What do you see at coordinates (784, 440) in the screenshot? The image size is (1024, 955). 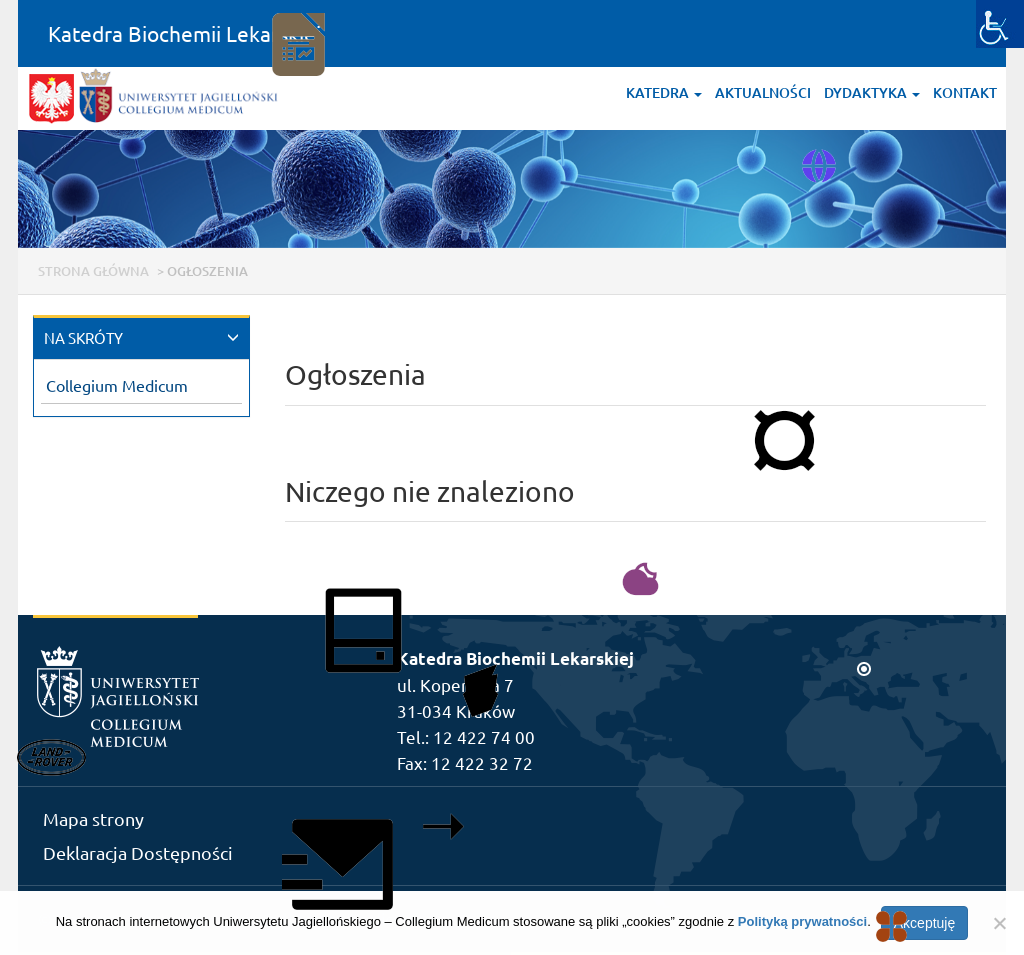 I see `open the Bastyon app` at bounding box center [784, 440].